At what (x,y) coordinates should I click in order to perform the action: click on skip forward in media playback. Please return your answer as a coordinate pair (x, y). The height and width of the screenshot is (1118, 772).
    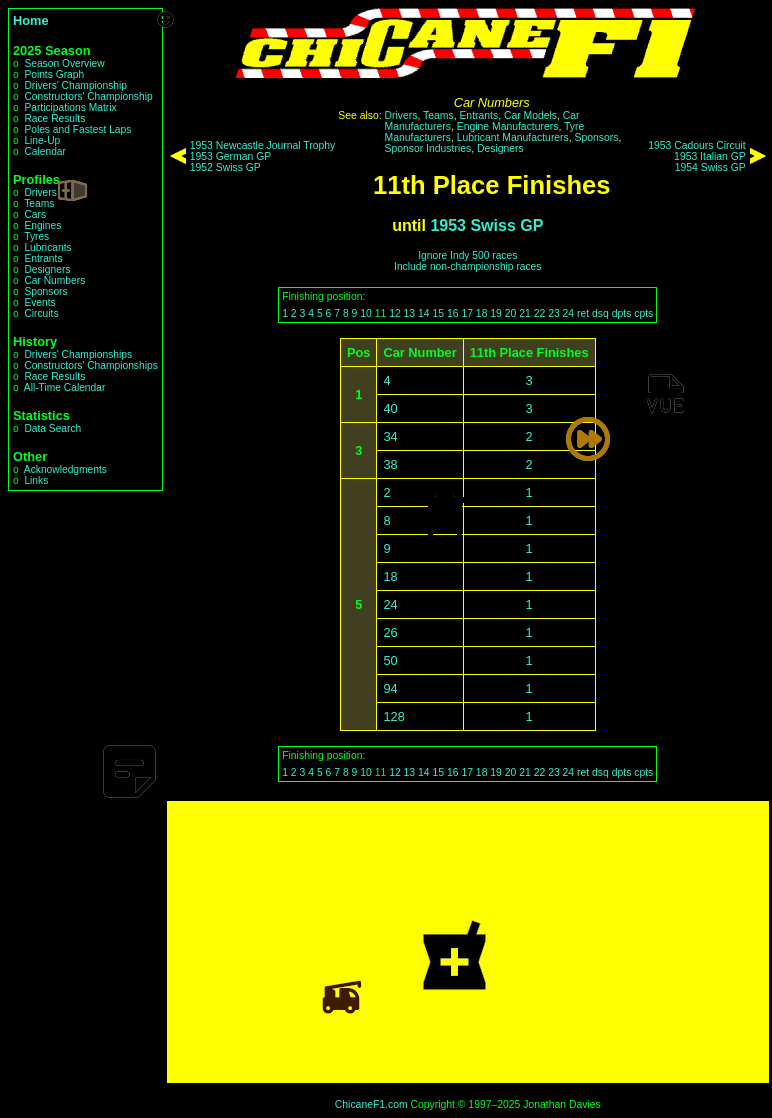
    Looking at the image, I should click on (588, 439).